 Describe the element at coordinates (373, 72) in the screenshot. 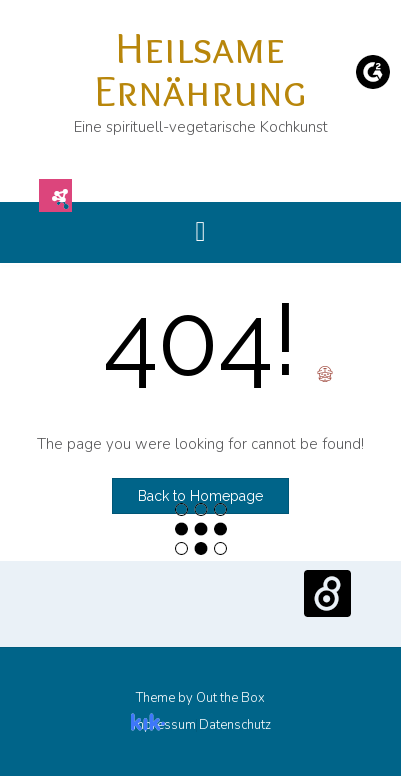

I see `view G2 reviews and ratings` at that location.